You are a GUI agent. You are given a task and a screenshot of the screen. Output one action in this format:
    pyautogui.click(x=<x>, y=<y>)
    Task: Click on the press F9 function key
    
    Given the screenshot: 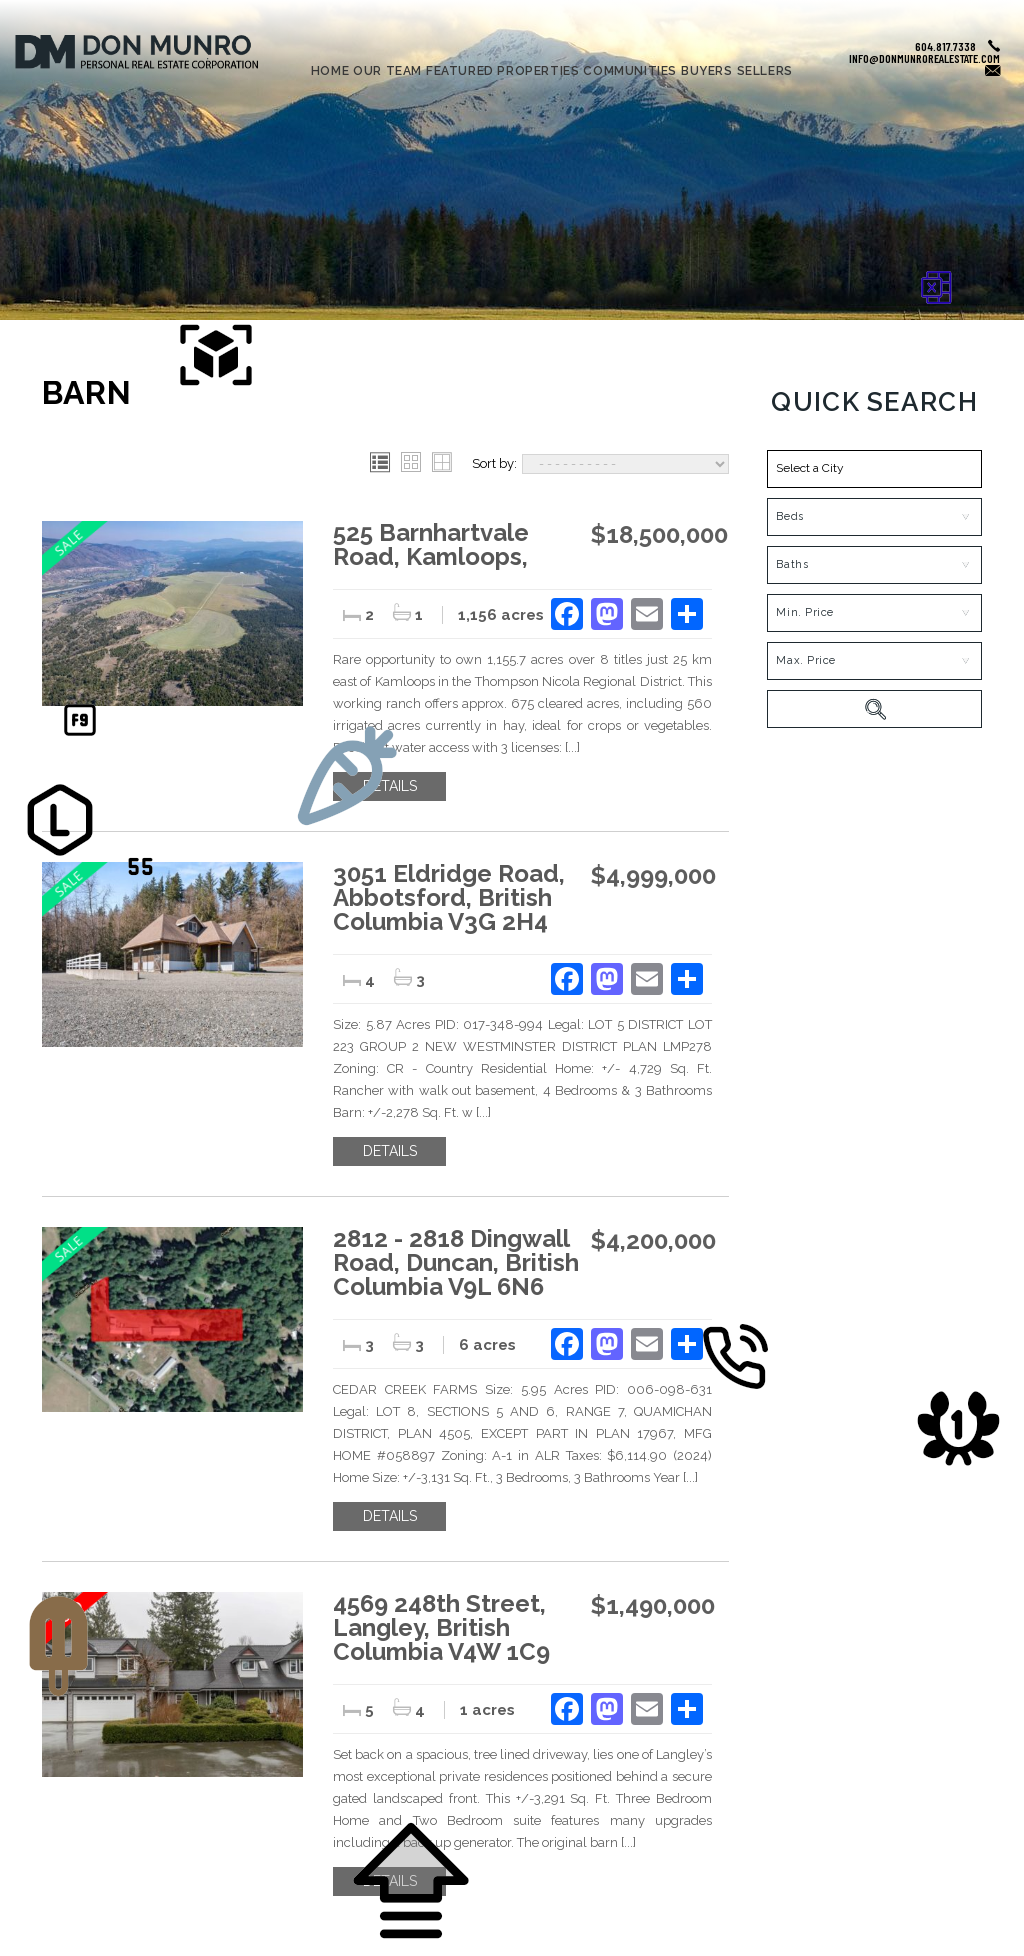 What is the action you would take?
    pyautogui.click(x=80, y=720)
    